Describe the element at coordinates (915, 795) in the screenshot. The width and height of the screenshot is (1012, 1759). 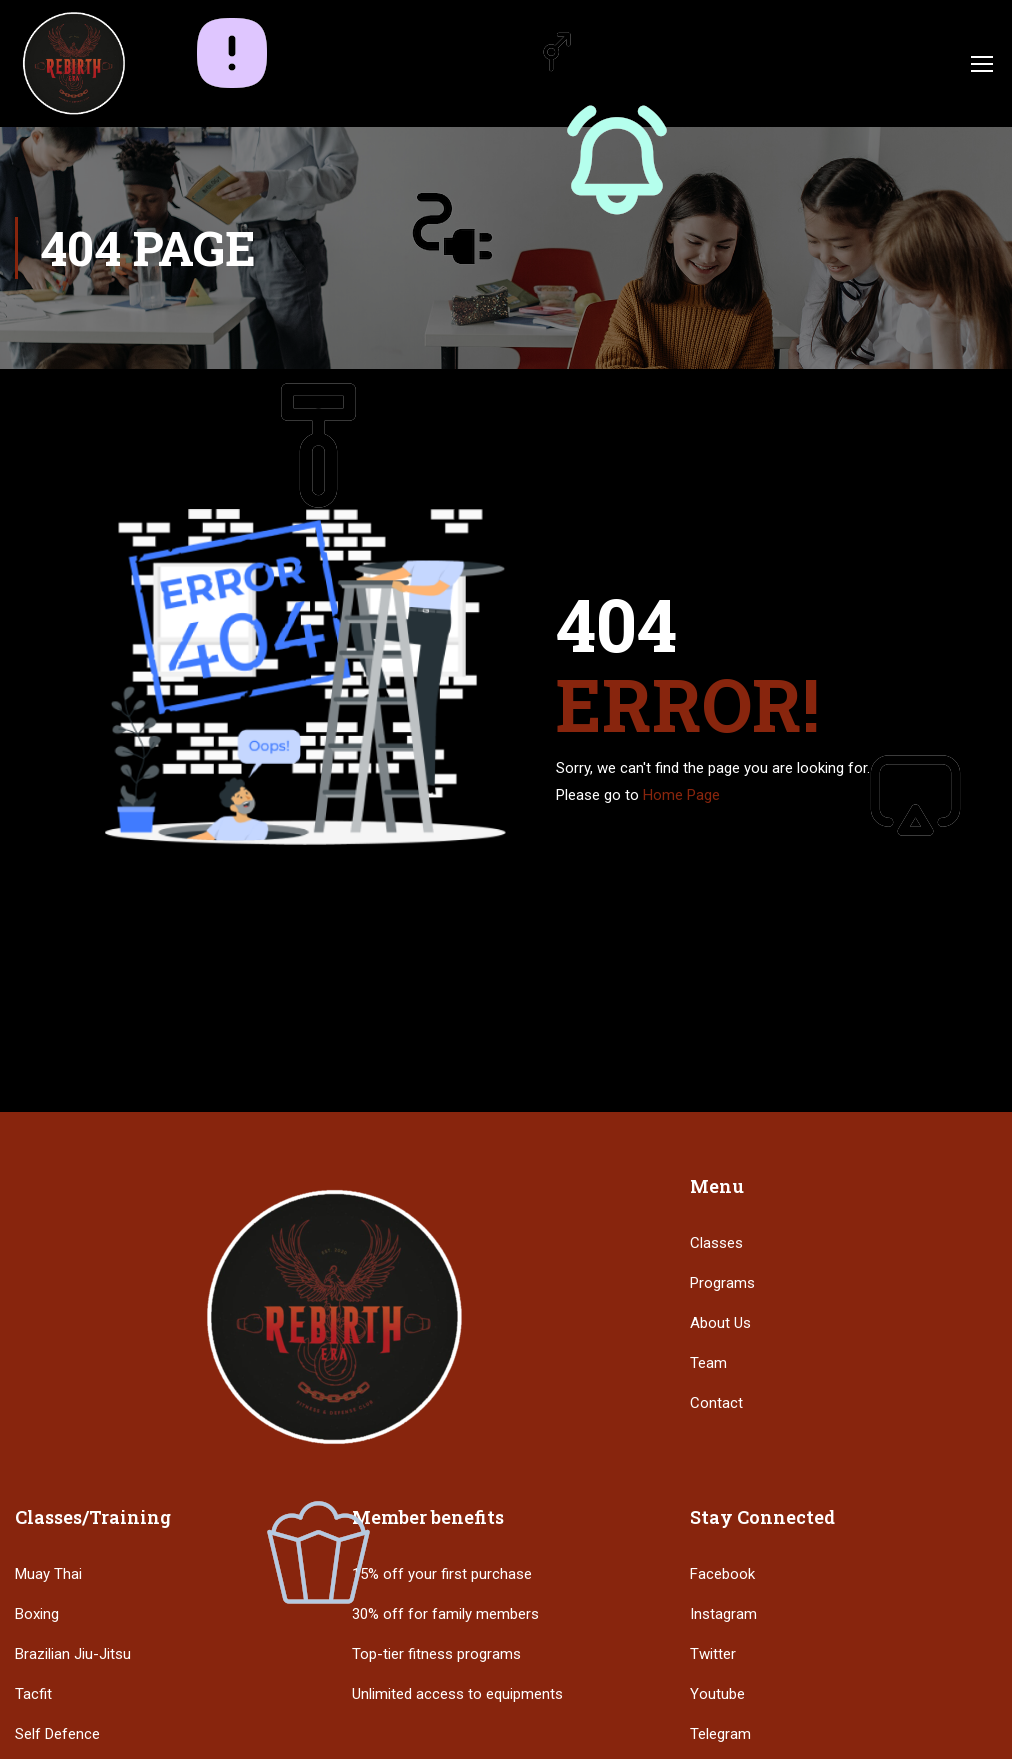
I see `start a shareplay session` at that location.